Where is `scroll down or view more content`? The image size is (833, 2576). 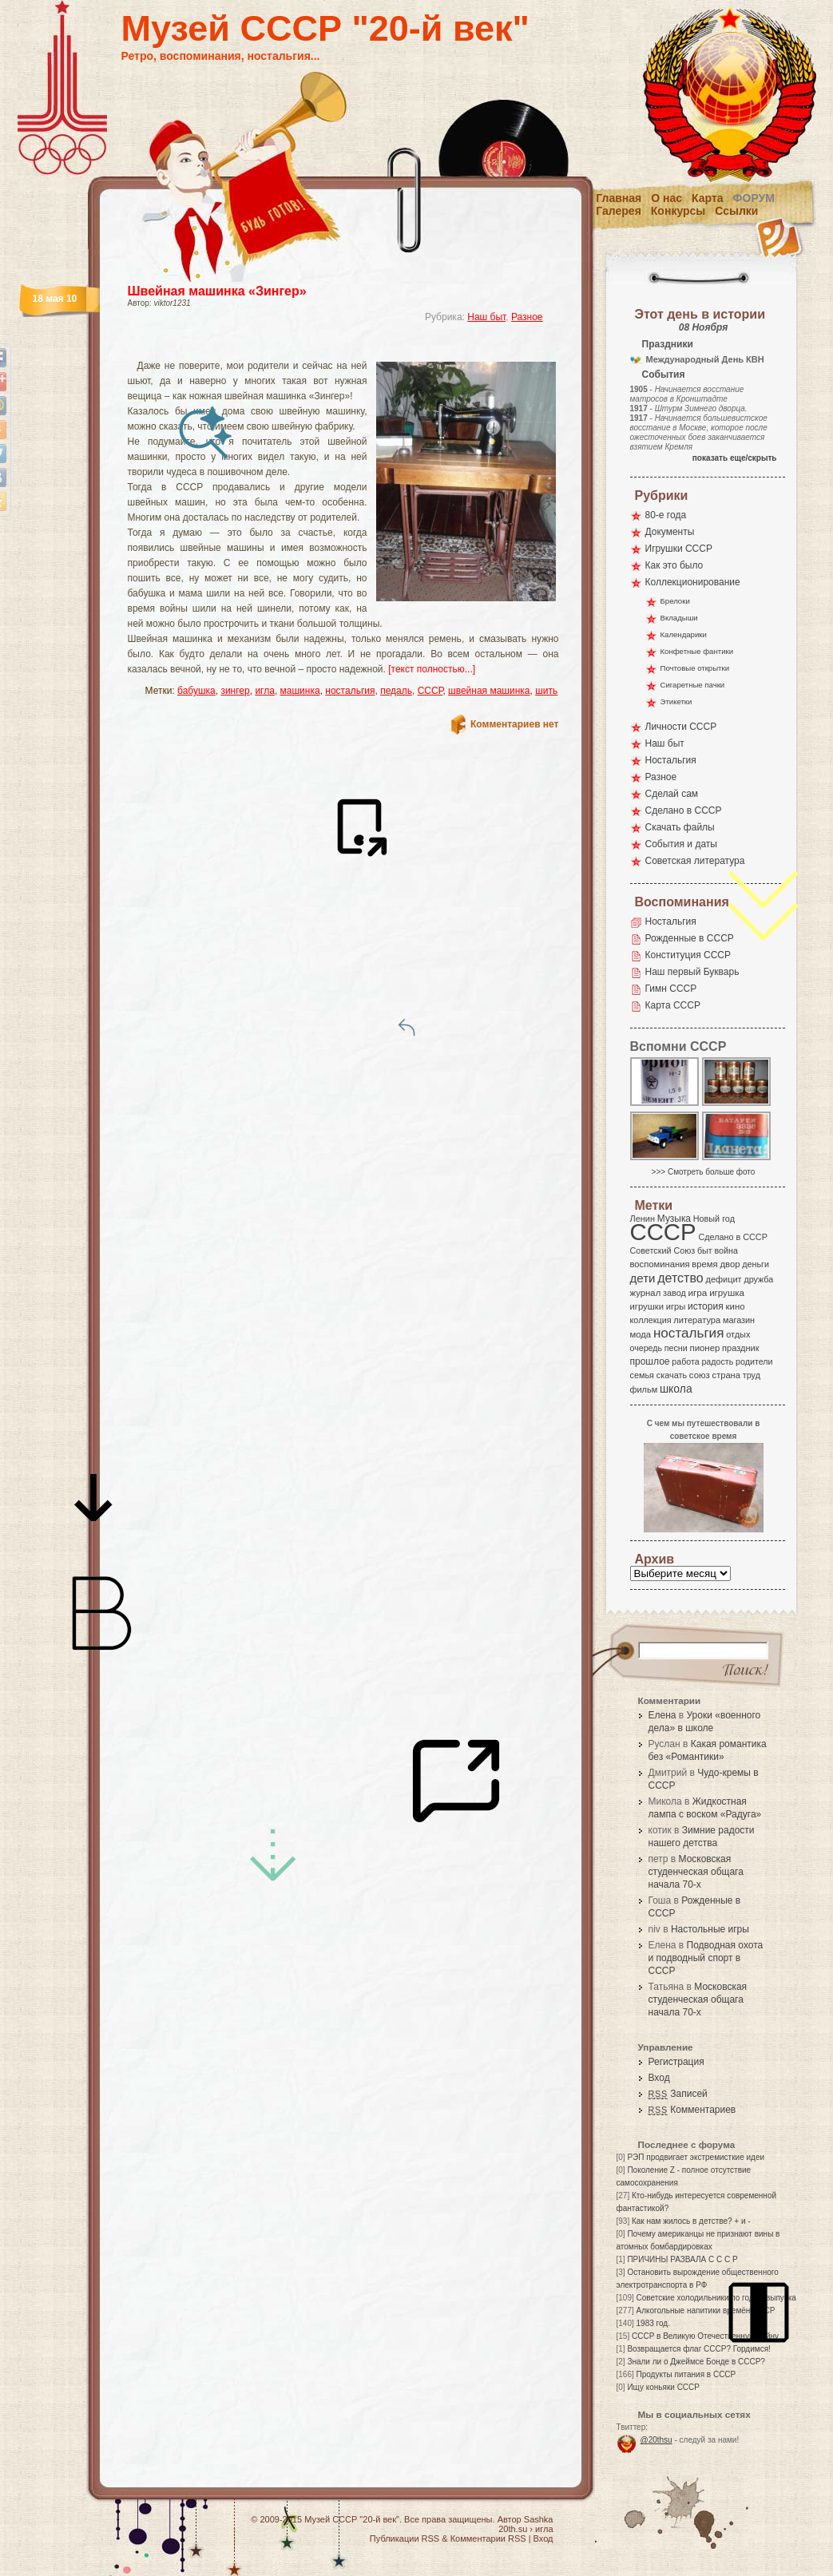
scroll down or view more content is located at coordinates (94, 1500).